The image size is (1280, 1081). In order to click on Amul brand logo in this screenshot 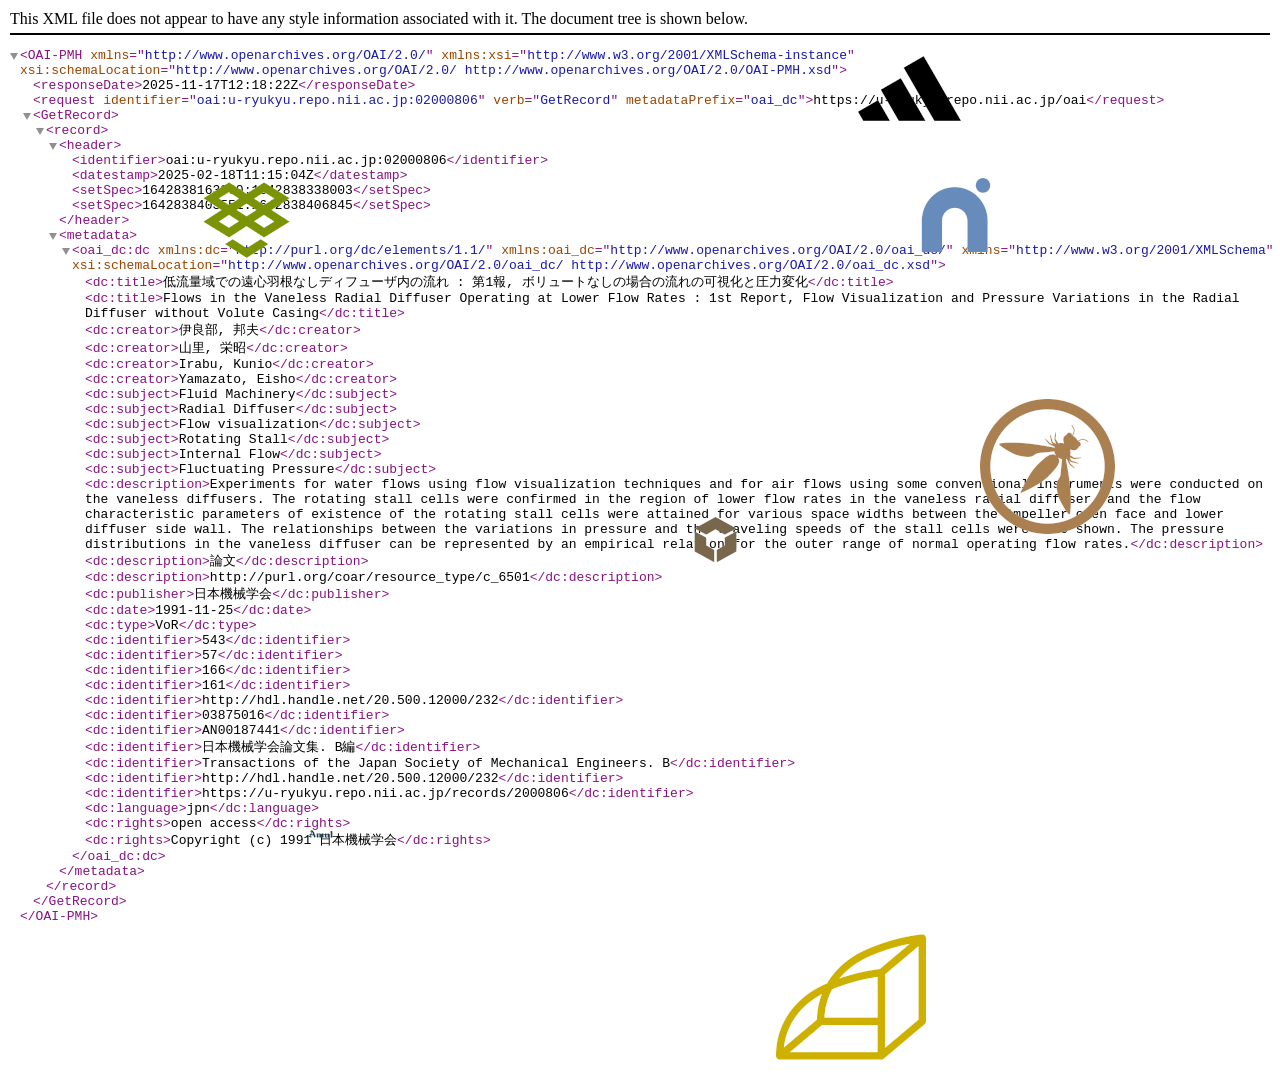, I will do `click(320, 834)`.